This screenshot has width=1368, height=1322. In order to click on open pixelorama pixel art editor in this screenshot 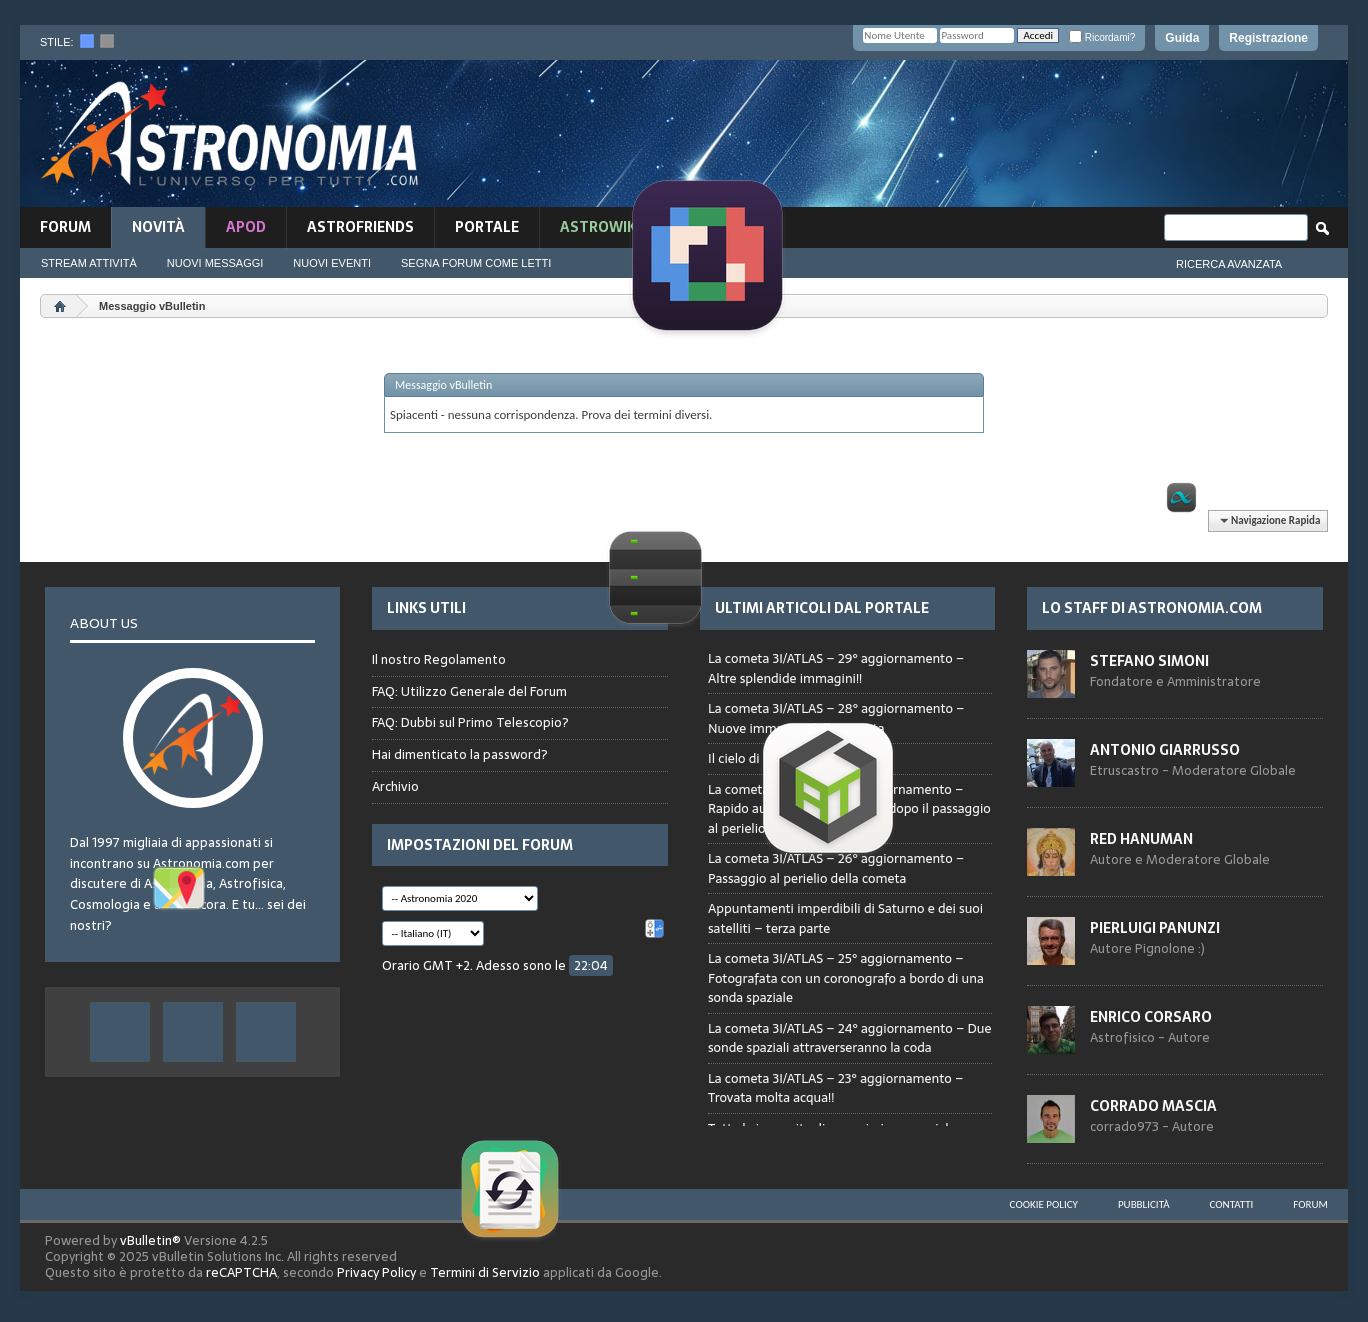, I will do `click(707, 255)`.